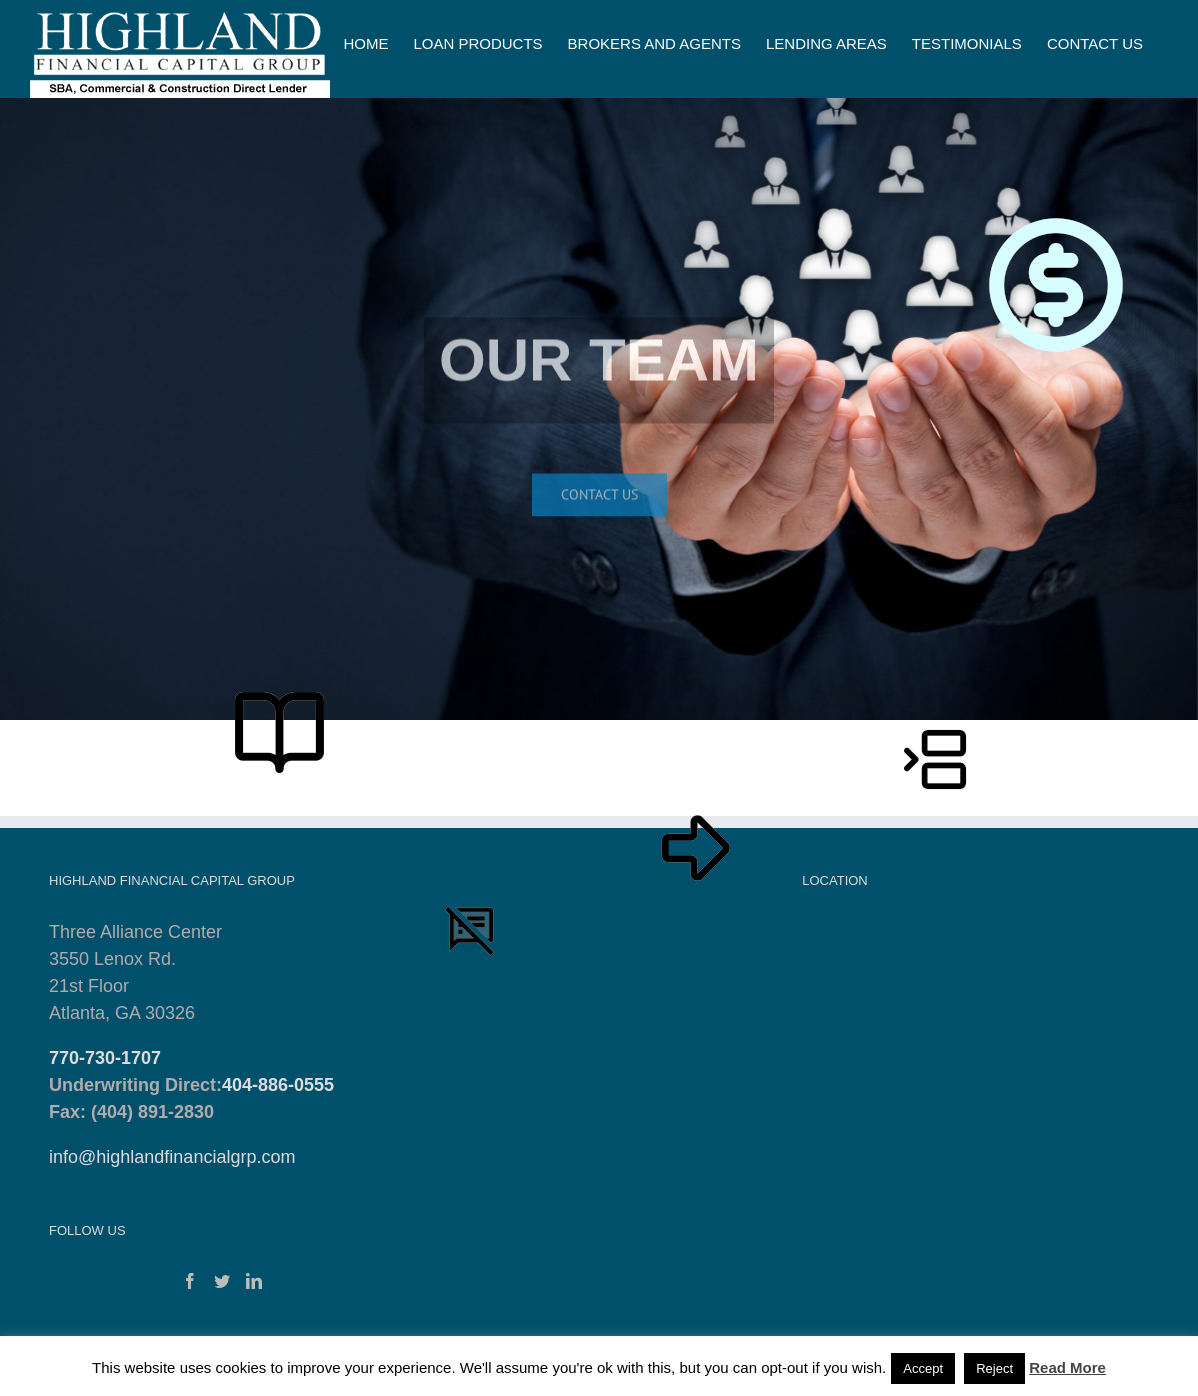 The height and width of the screenshot is (1396, 1198). I want to click on view account balance or financial summary, so click(1056, 285).